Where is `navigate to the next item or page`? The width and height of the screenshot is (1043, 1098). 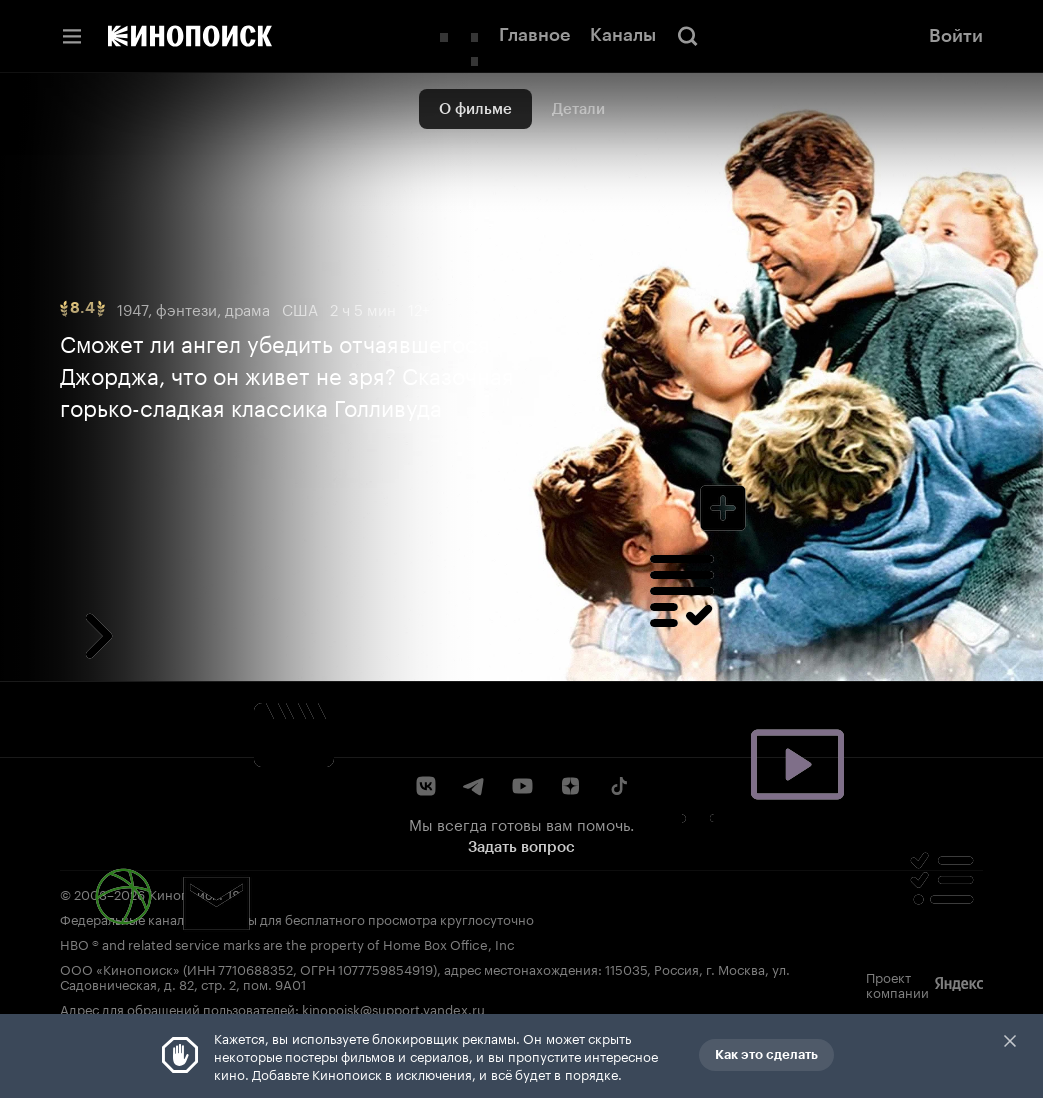 navigate to the next item or page is located at coordinates (98, 636).